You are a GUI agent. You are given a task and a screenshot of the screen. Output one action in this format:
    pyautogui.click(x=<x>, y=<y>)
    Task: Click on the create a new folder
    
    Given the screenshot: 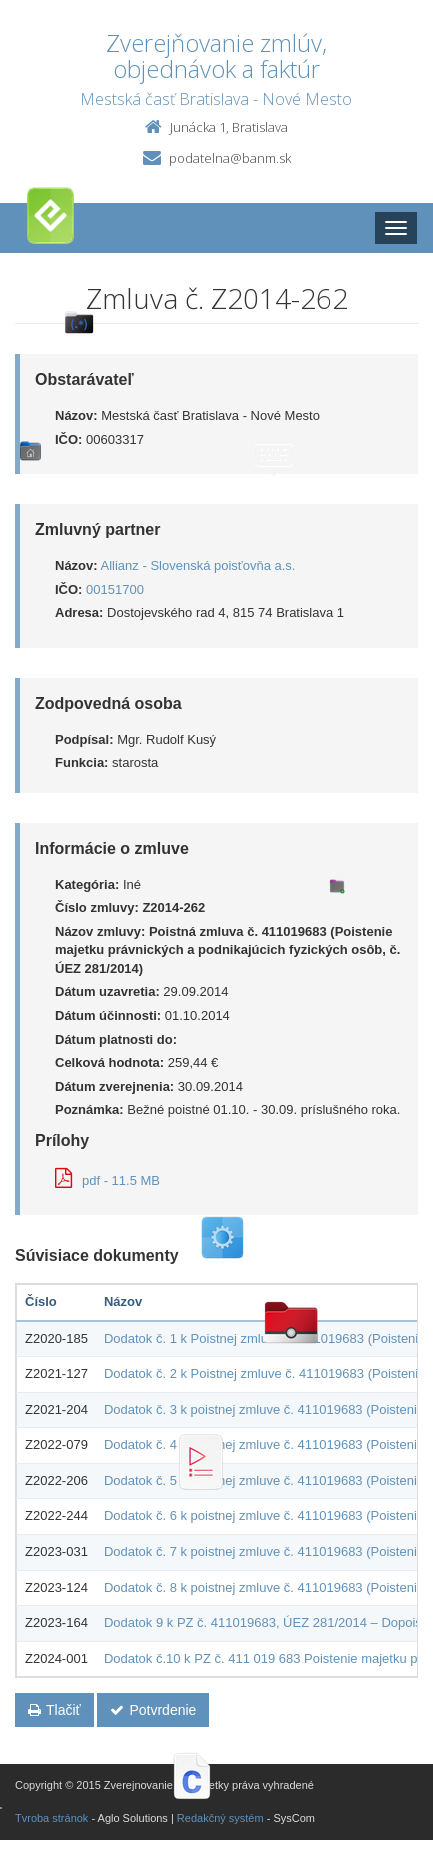 What is the action you would take?
    pyautogui.click(x=337, y=886)
    